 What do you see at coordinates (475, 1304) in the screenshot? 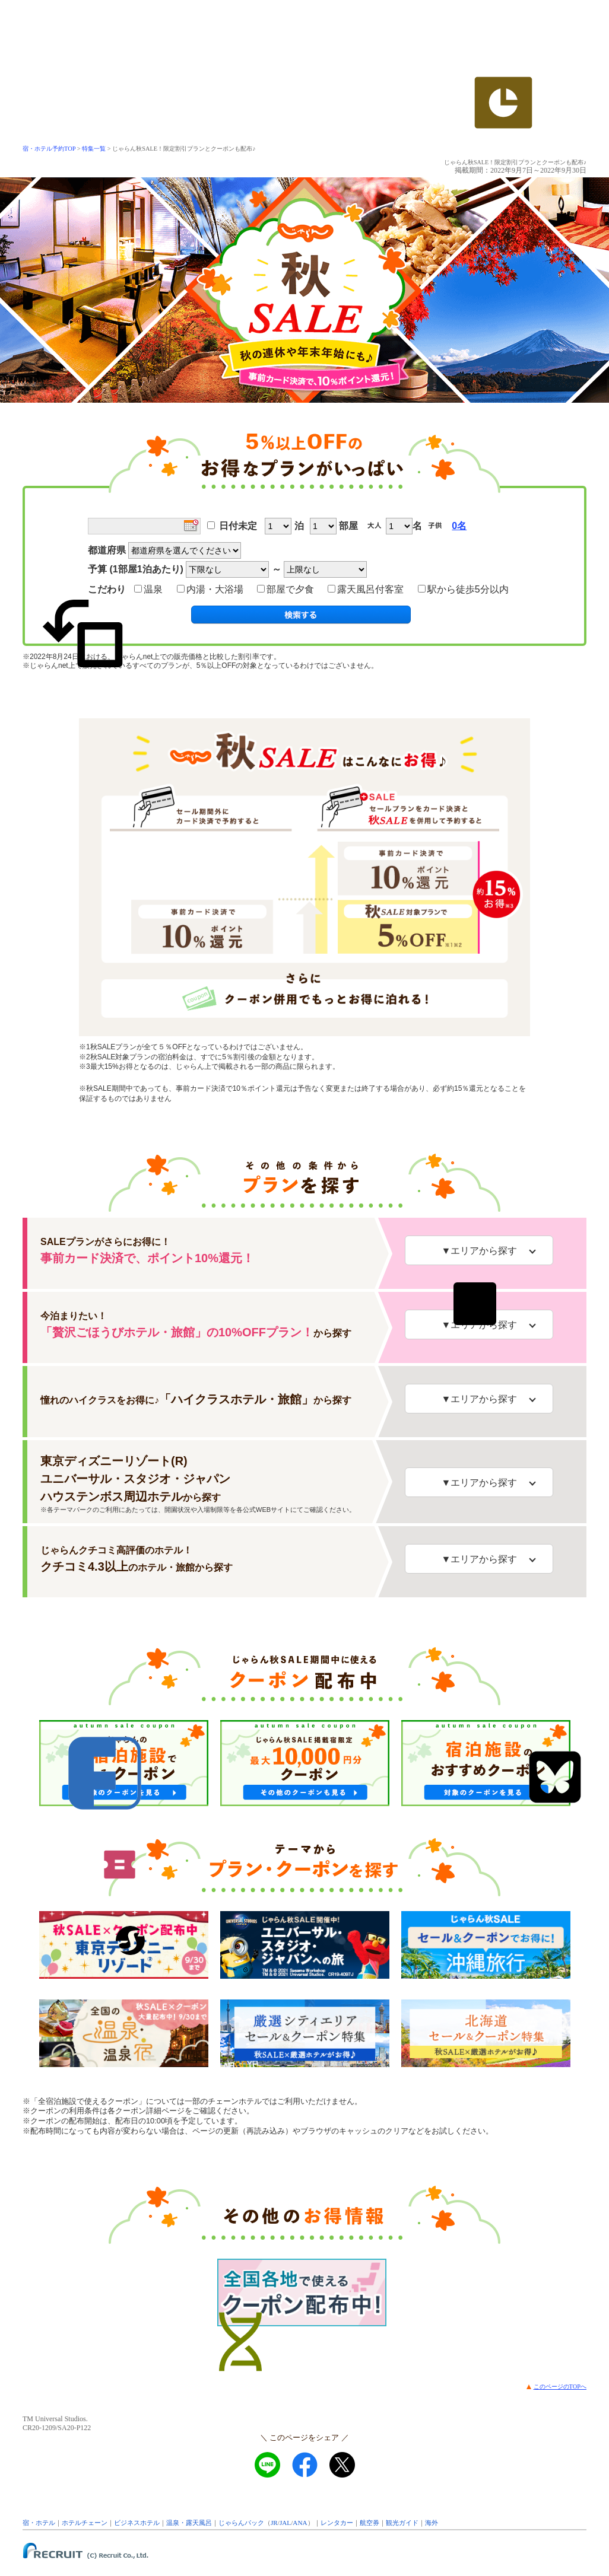
I see `stop media playback` at bounding box center [475, 1304].